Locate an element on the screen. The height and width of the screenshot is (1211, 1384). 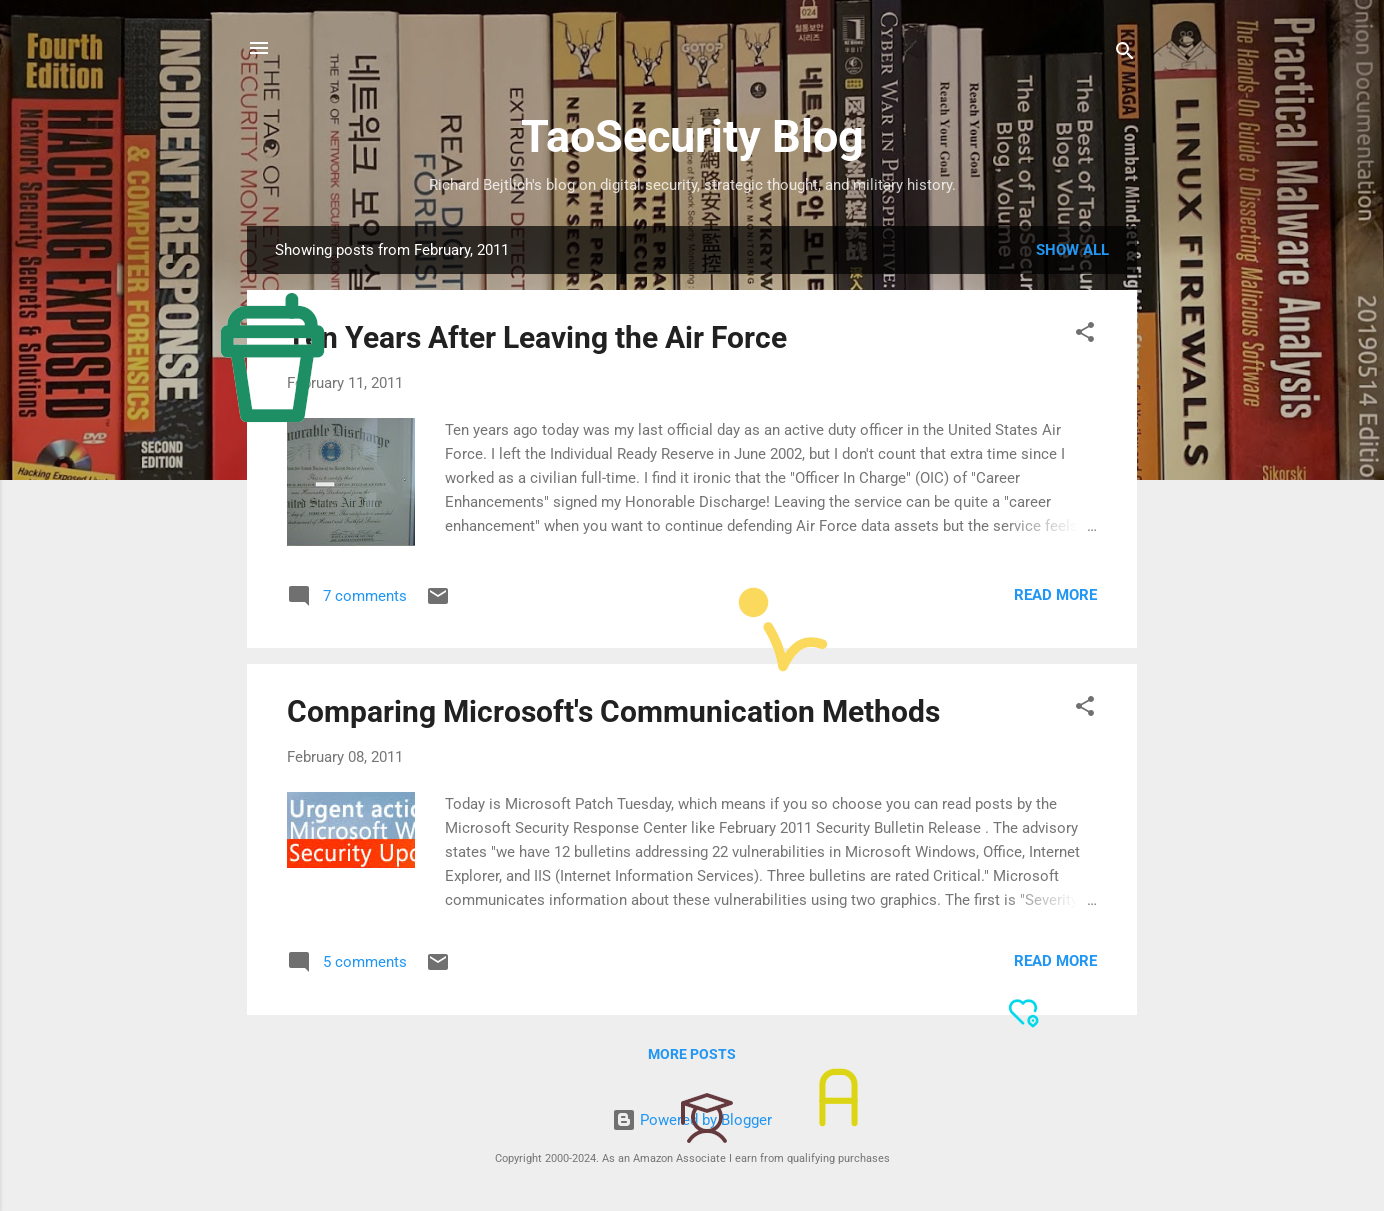
save this location to favorites is located at coordinates (1023, 1012).